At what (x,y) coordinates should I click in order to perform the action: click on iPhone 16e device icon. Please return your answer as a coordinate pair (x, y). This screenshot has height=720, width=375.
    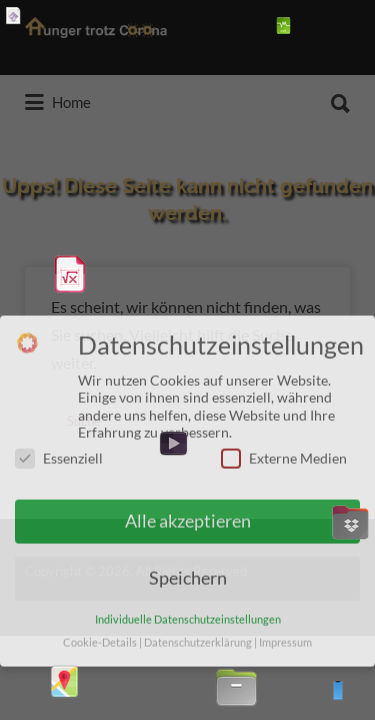
    Looking at the image, I should click on (338, 691).